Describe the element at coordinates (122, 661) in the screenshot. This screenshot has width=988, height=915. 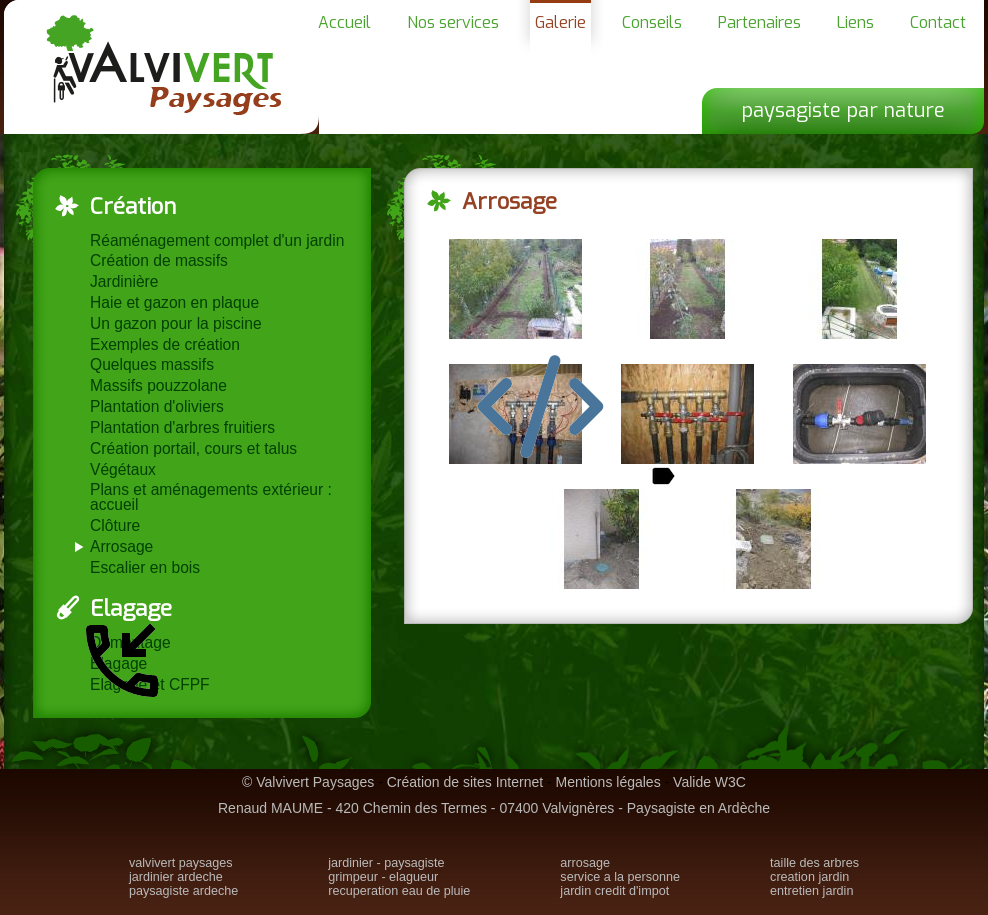
I see `indicates a missed call that needs to be returned` at that location.